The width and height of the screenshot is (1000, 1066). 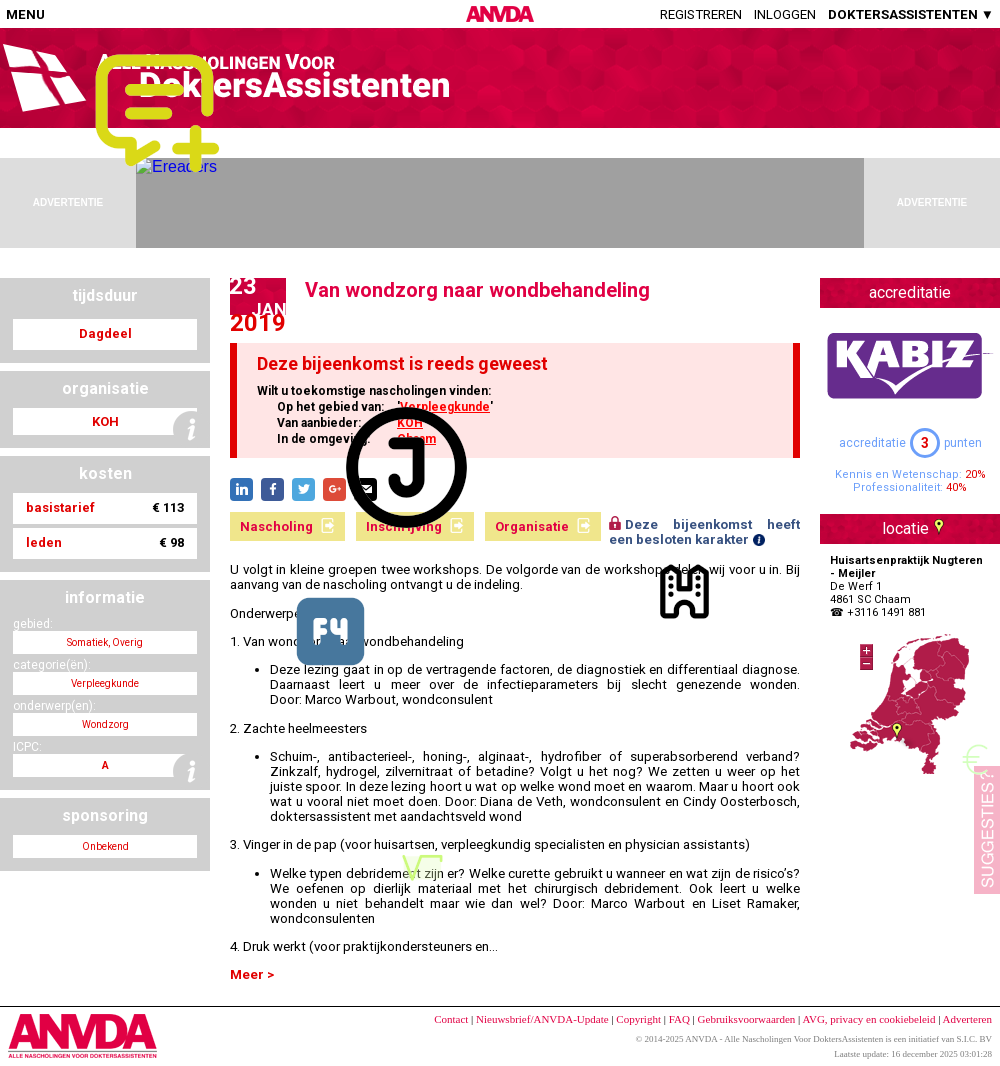 I want to click on calculate square root, so click(x=421, y=865).